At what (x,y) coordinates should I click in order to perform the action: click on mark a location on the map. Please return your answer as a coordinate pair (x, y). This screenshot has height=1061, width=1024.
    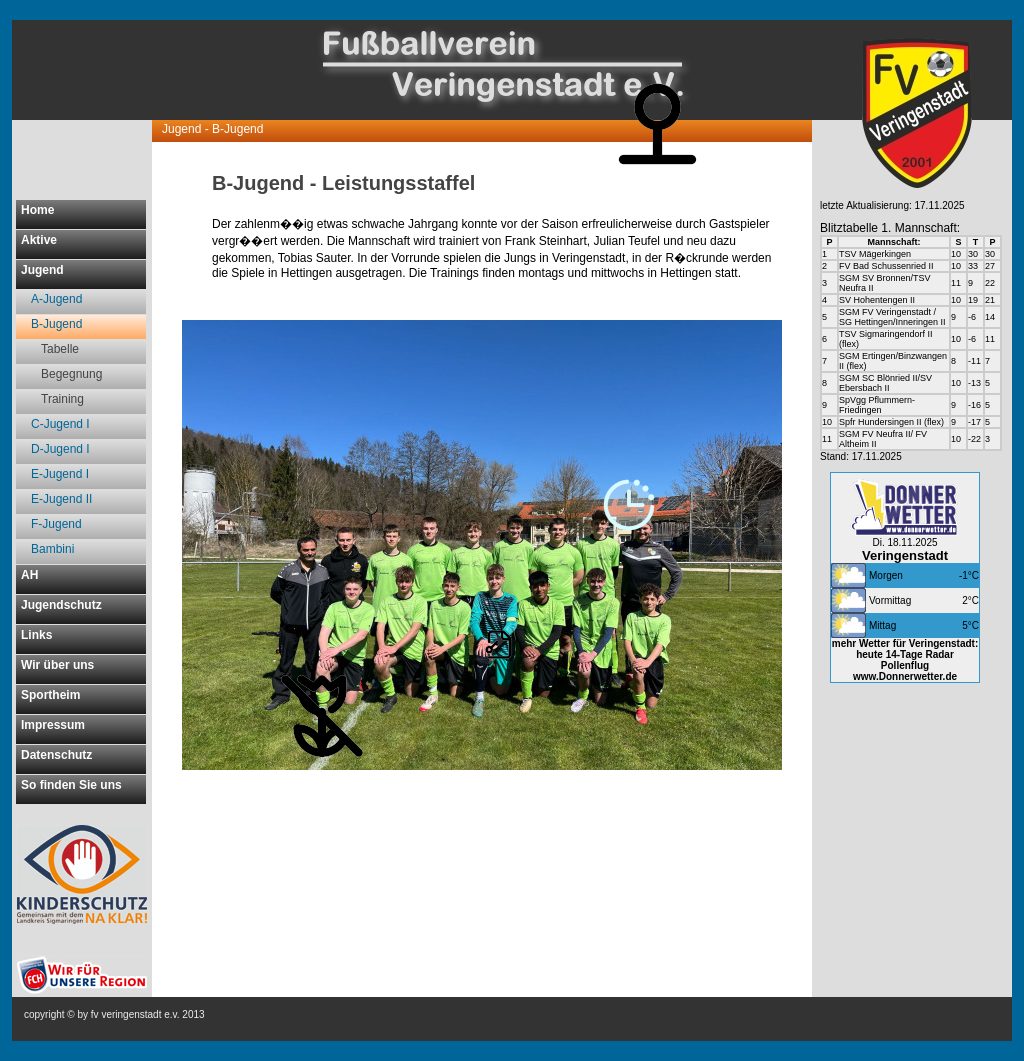
    Looking at the image, I should click on (657, 125).